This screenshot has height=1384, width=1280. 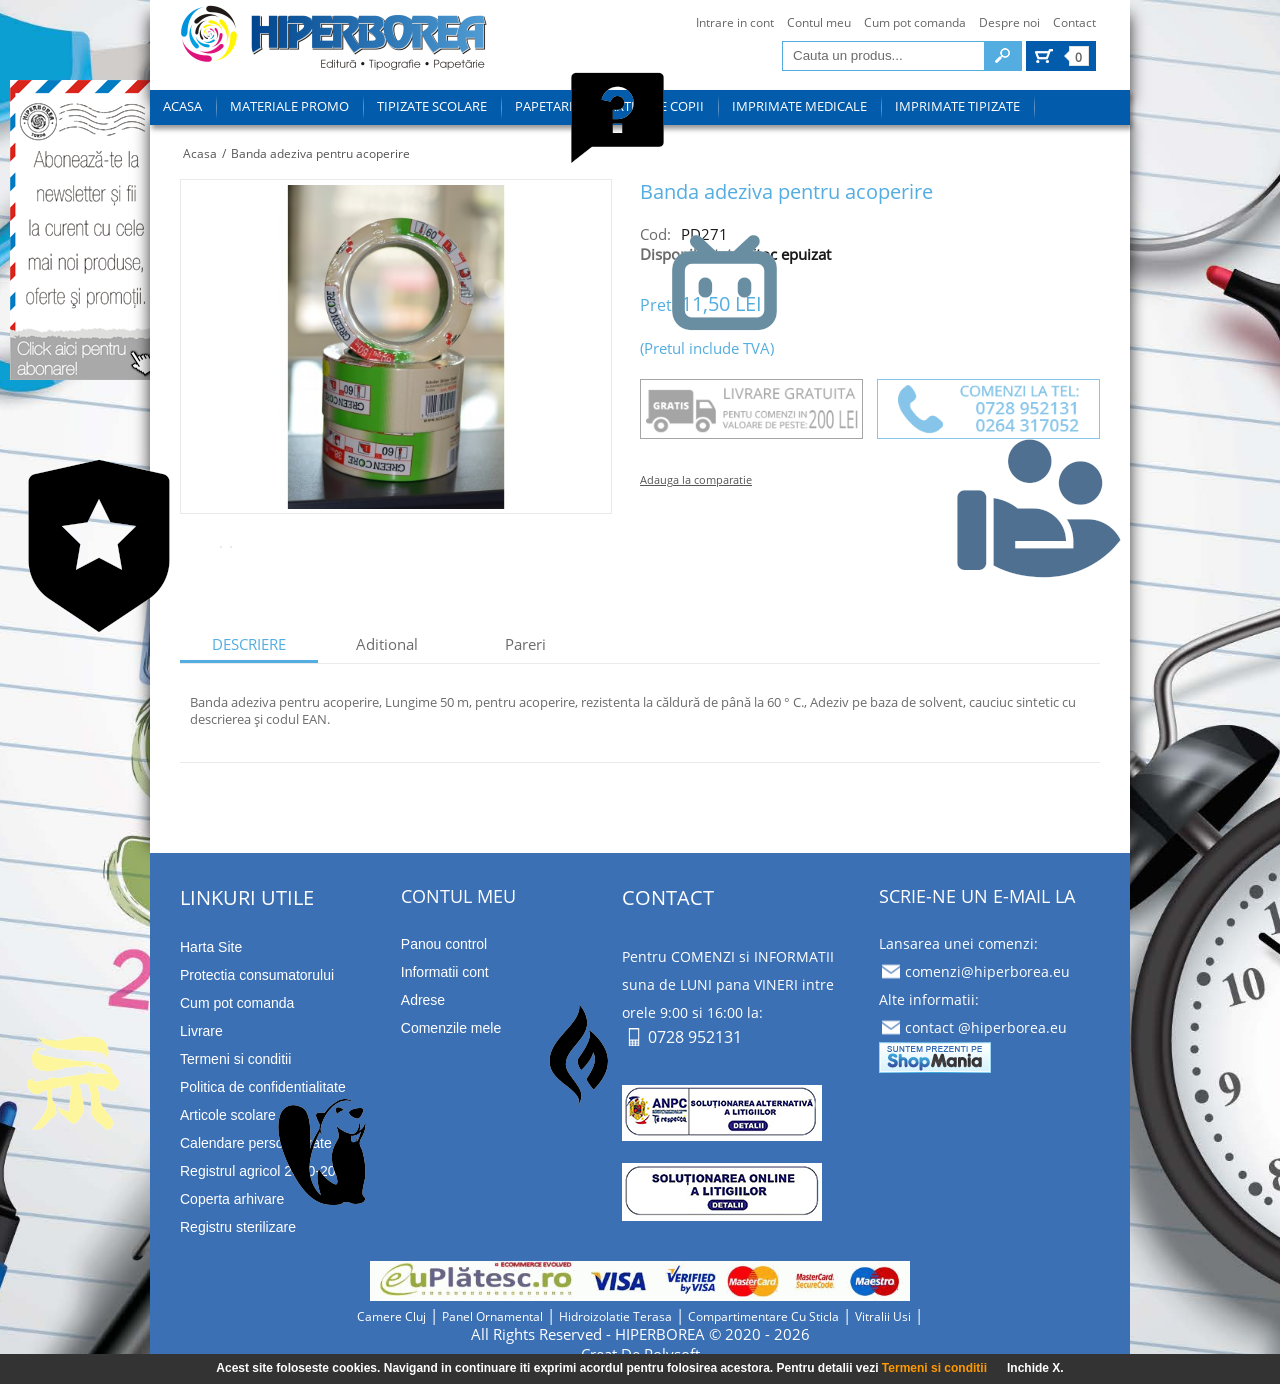 I want to click on access FAQ or help section, so click(x=617, y=114).